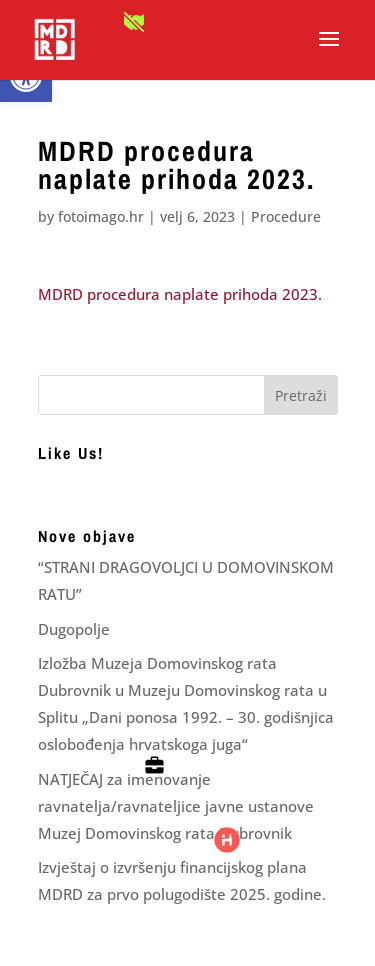 This screenshot has width=375, height=966. I want to click on access work or business-related content, so click(154, 765).